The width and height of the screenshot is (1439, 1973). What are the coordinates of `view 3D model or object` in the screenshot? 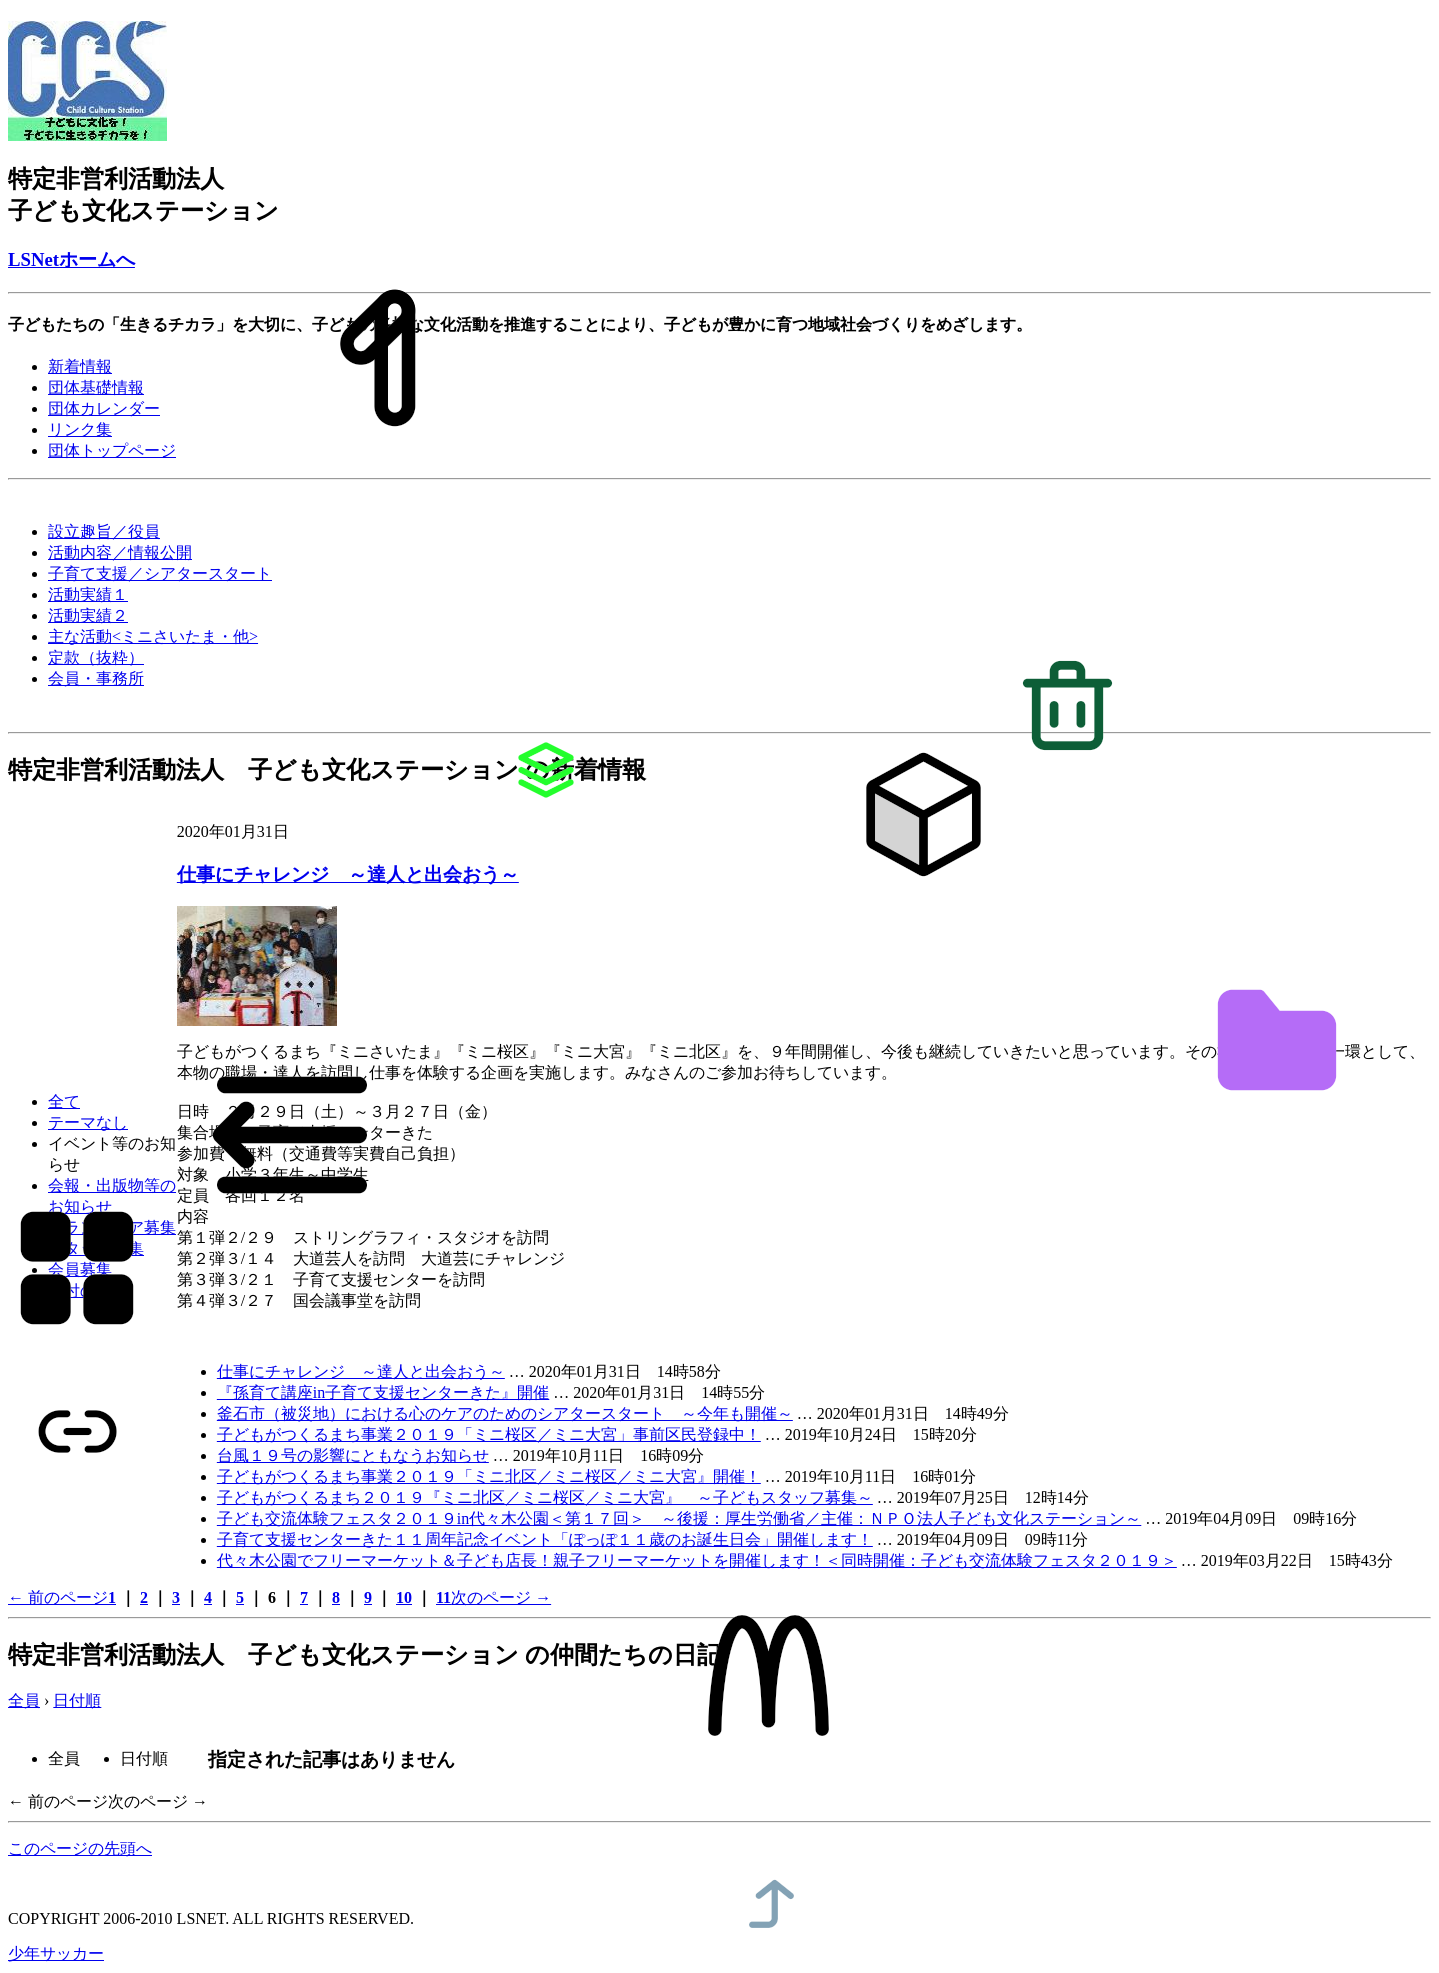 It's located at (923, 814).